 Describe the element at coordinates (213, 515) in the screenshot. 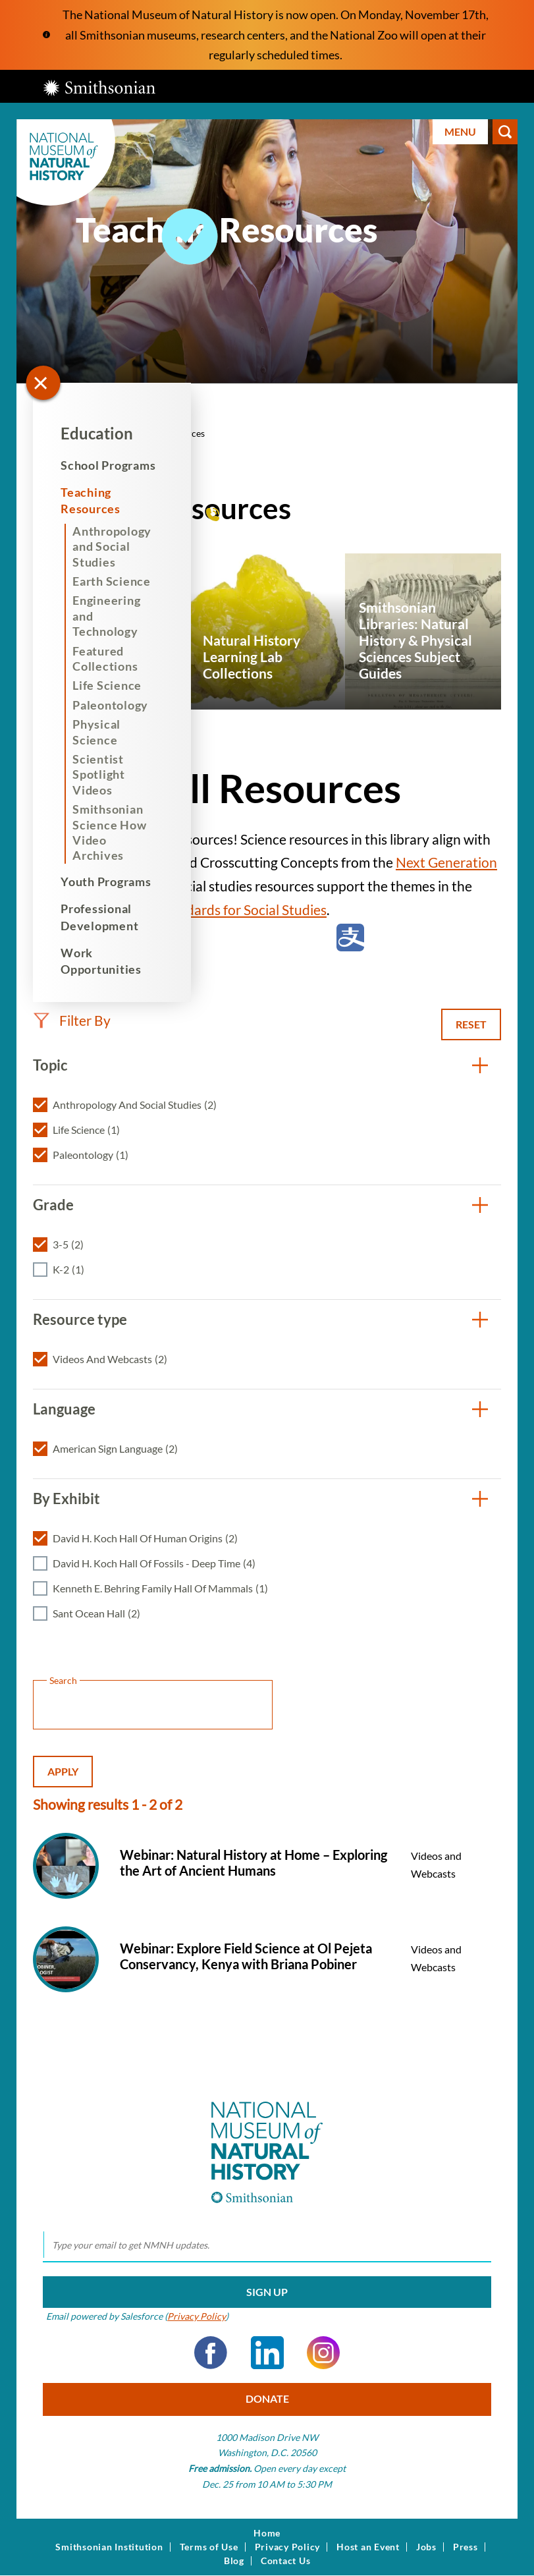

I see `make a phone call` at that location.